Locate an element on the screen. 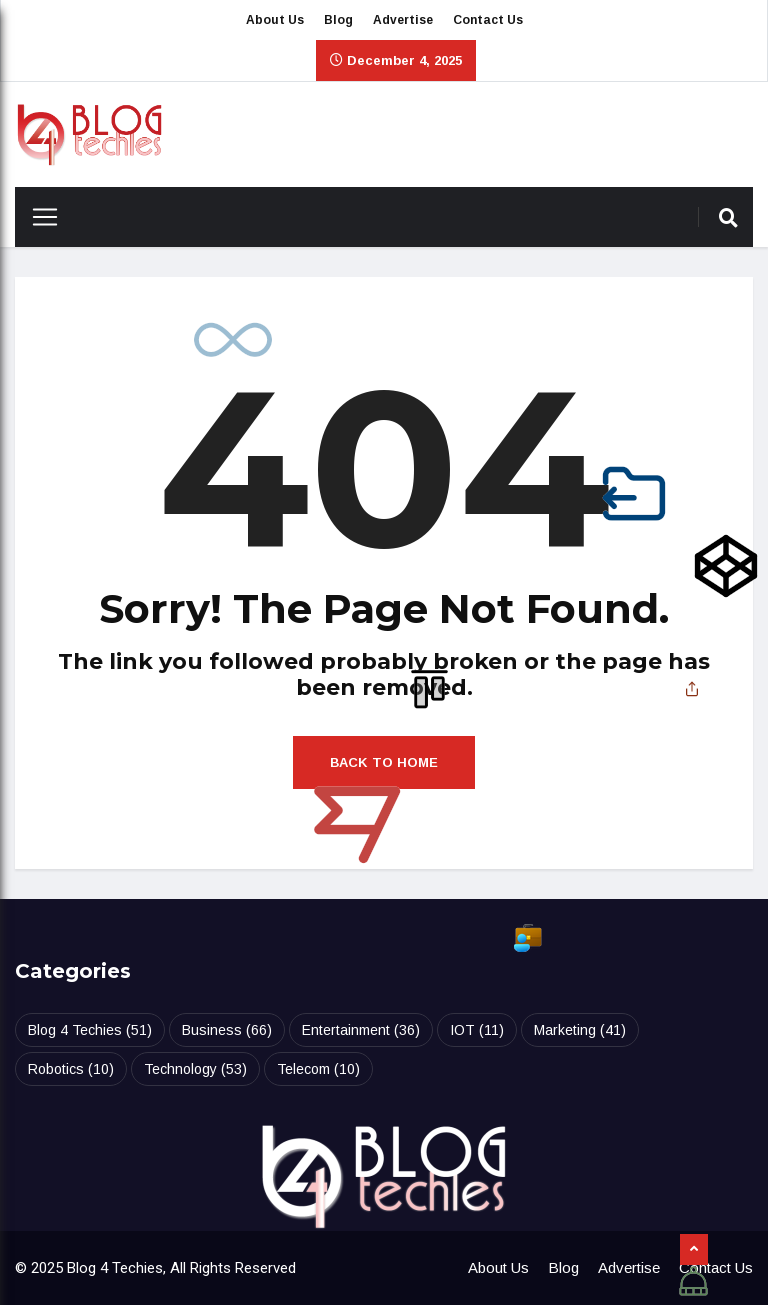  share content to another app or platform is located at coordinates (692, 689).